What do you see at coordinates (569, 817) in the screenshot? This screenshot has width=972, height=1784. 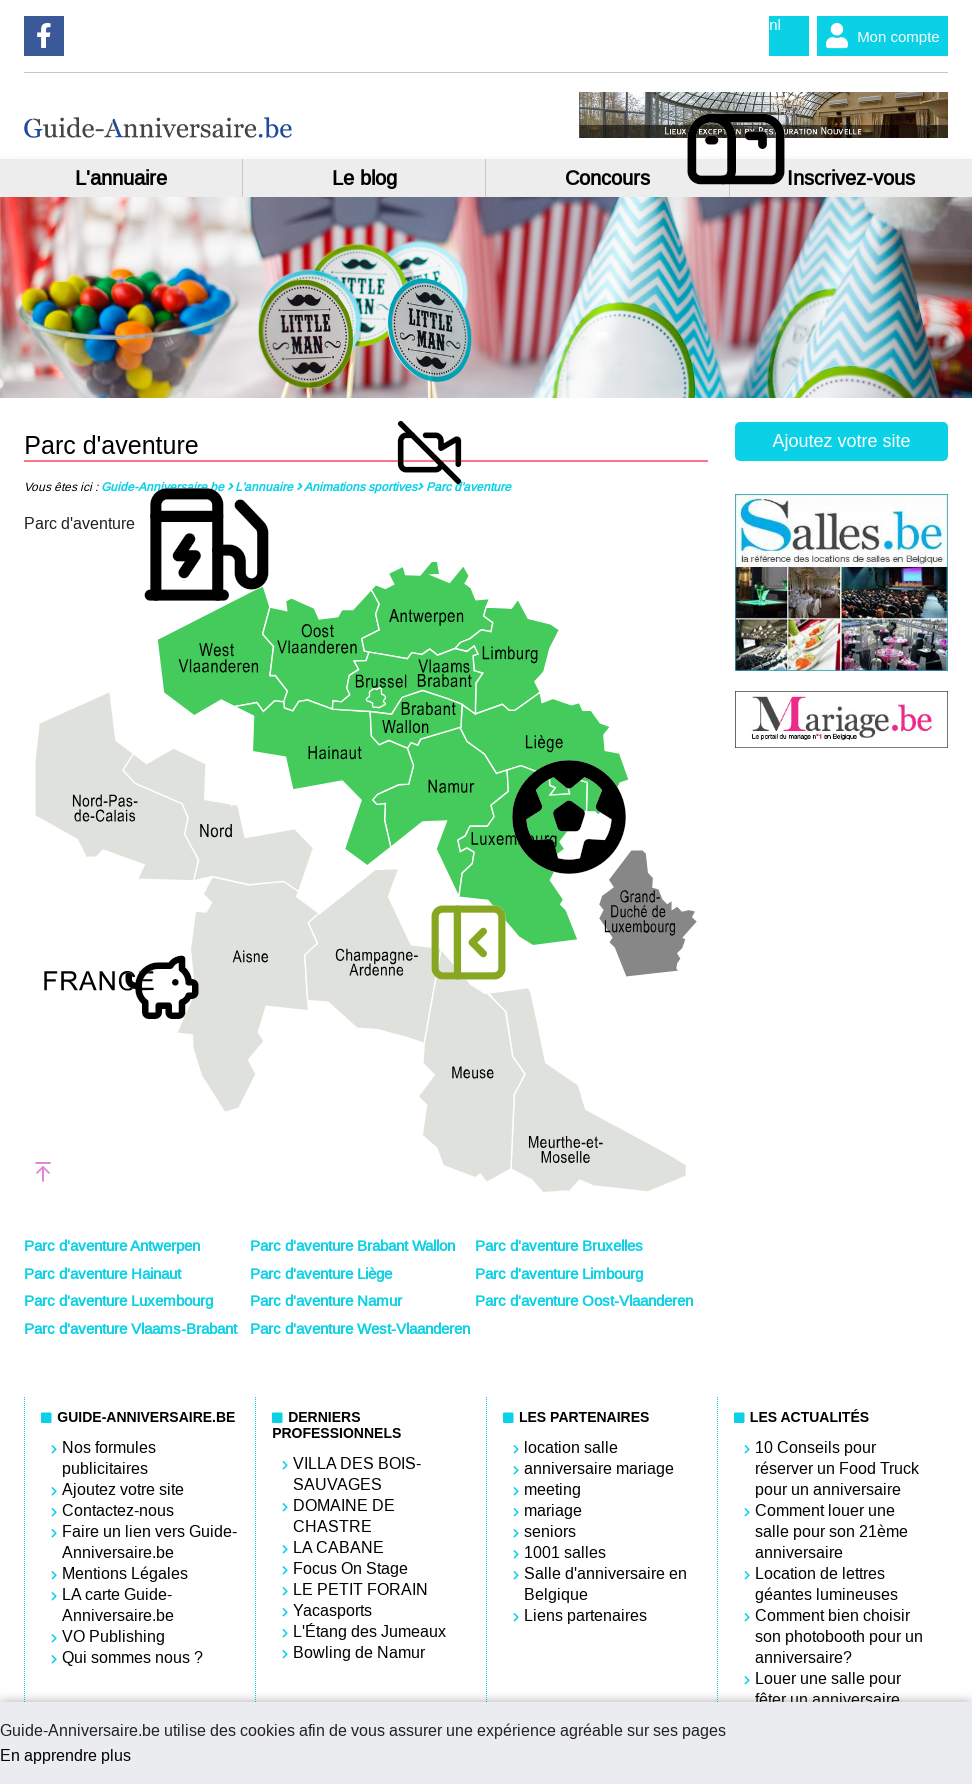 I see `access sports or soccer-related content` at bounding box center [569, 817].